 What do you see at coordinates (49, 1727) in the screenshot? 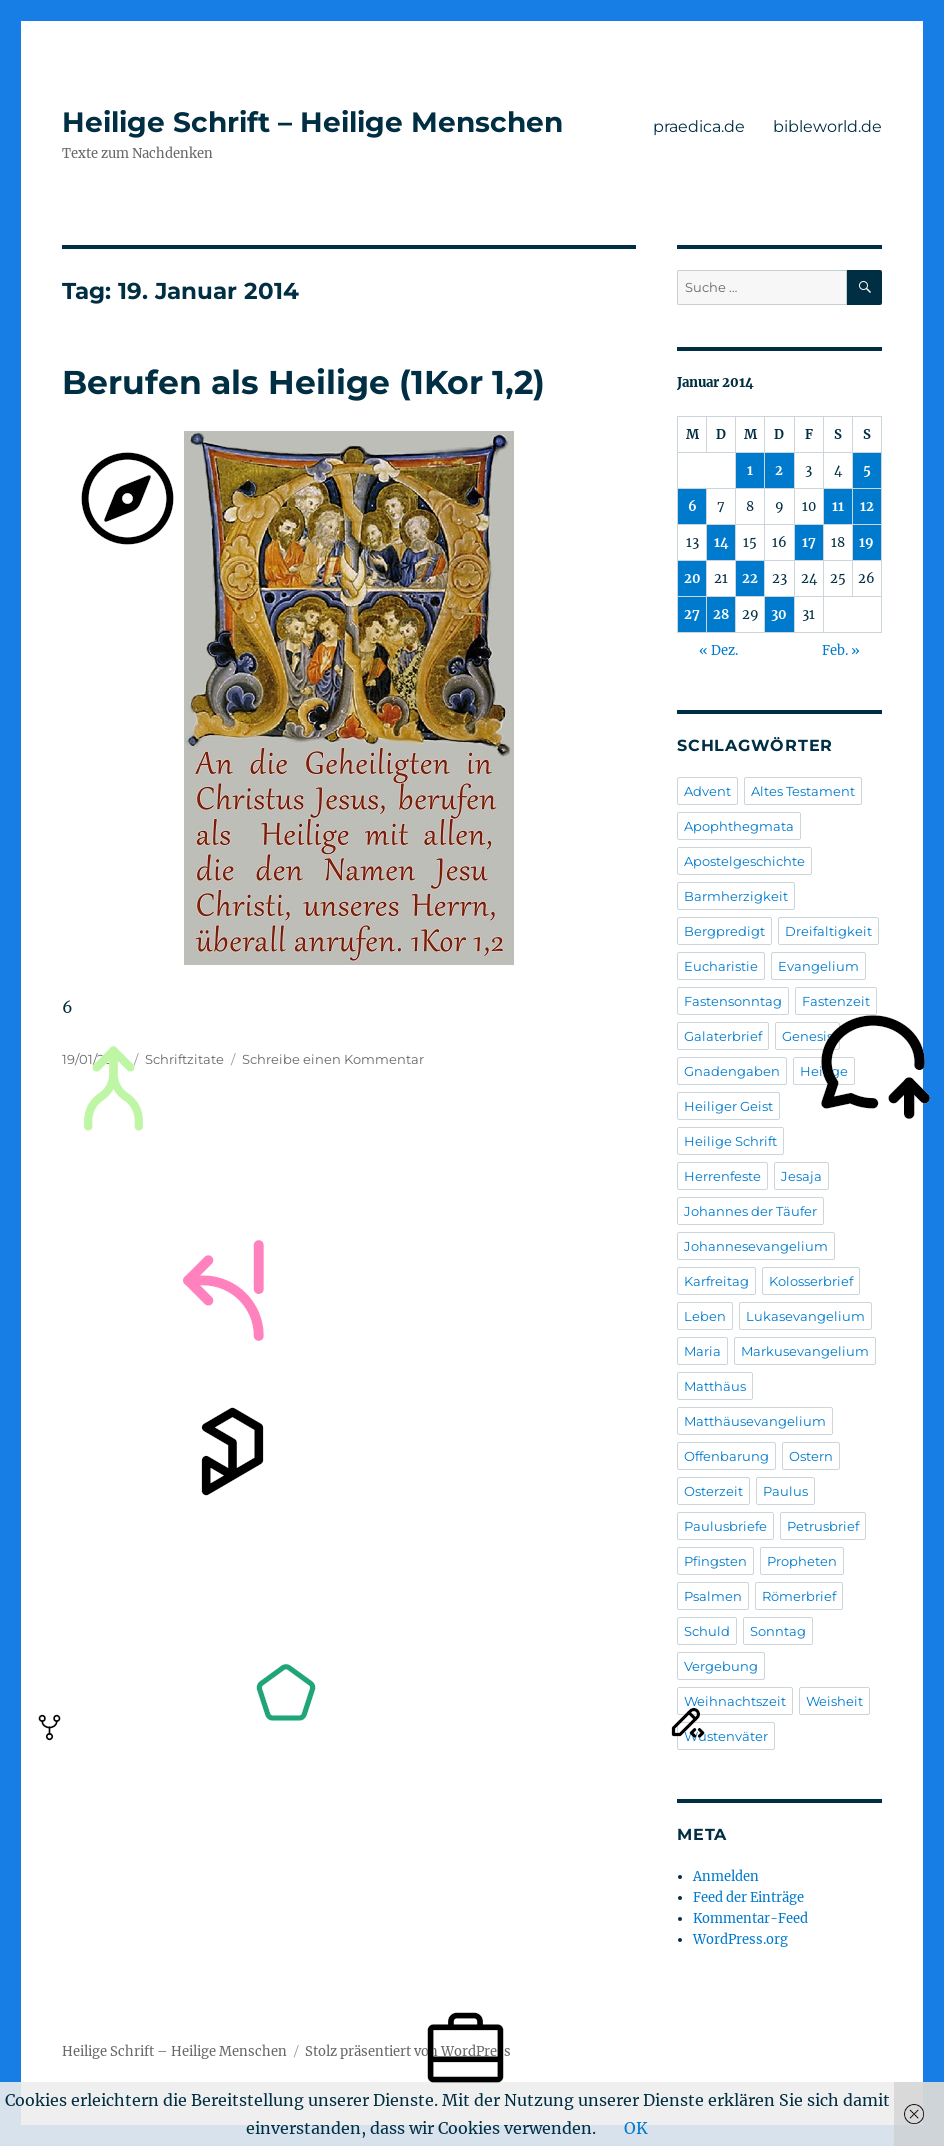
I see `view git branch network or commit history` at bounding box center [49, 1727].